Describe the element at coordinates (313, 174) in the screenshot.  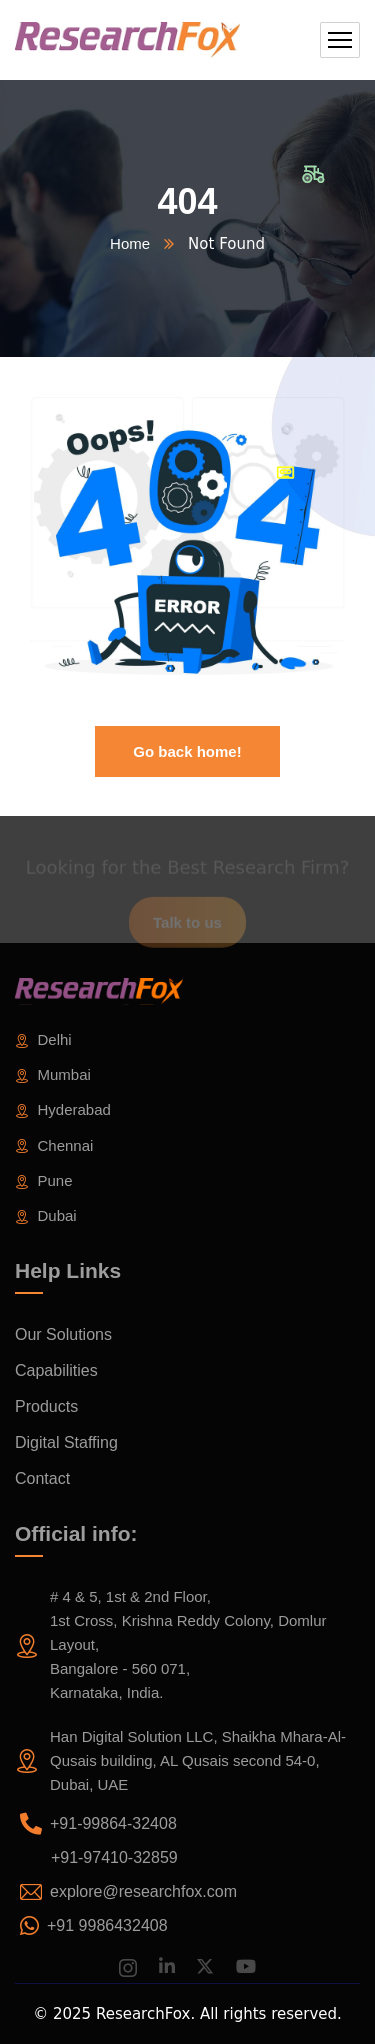
I see `access farming or agricultural features` at that location.